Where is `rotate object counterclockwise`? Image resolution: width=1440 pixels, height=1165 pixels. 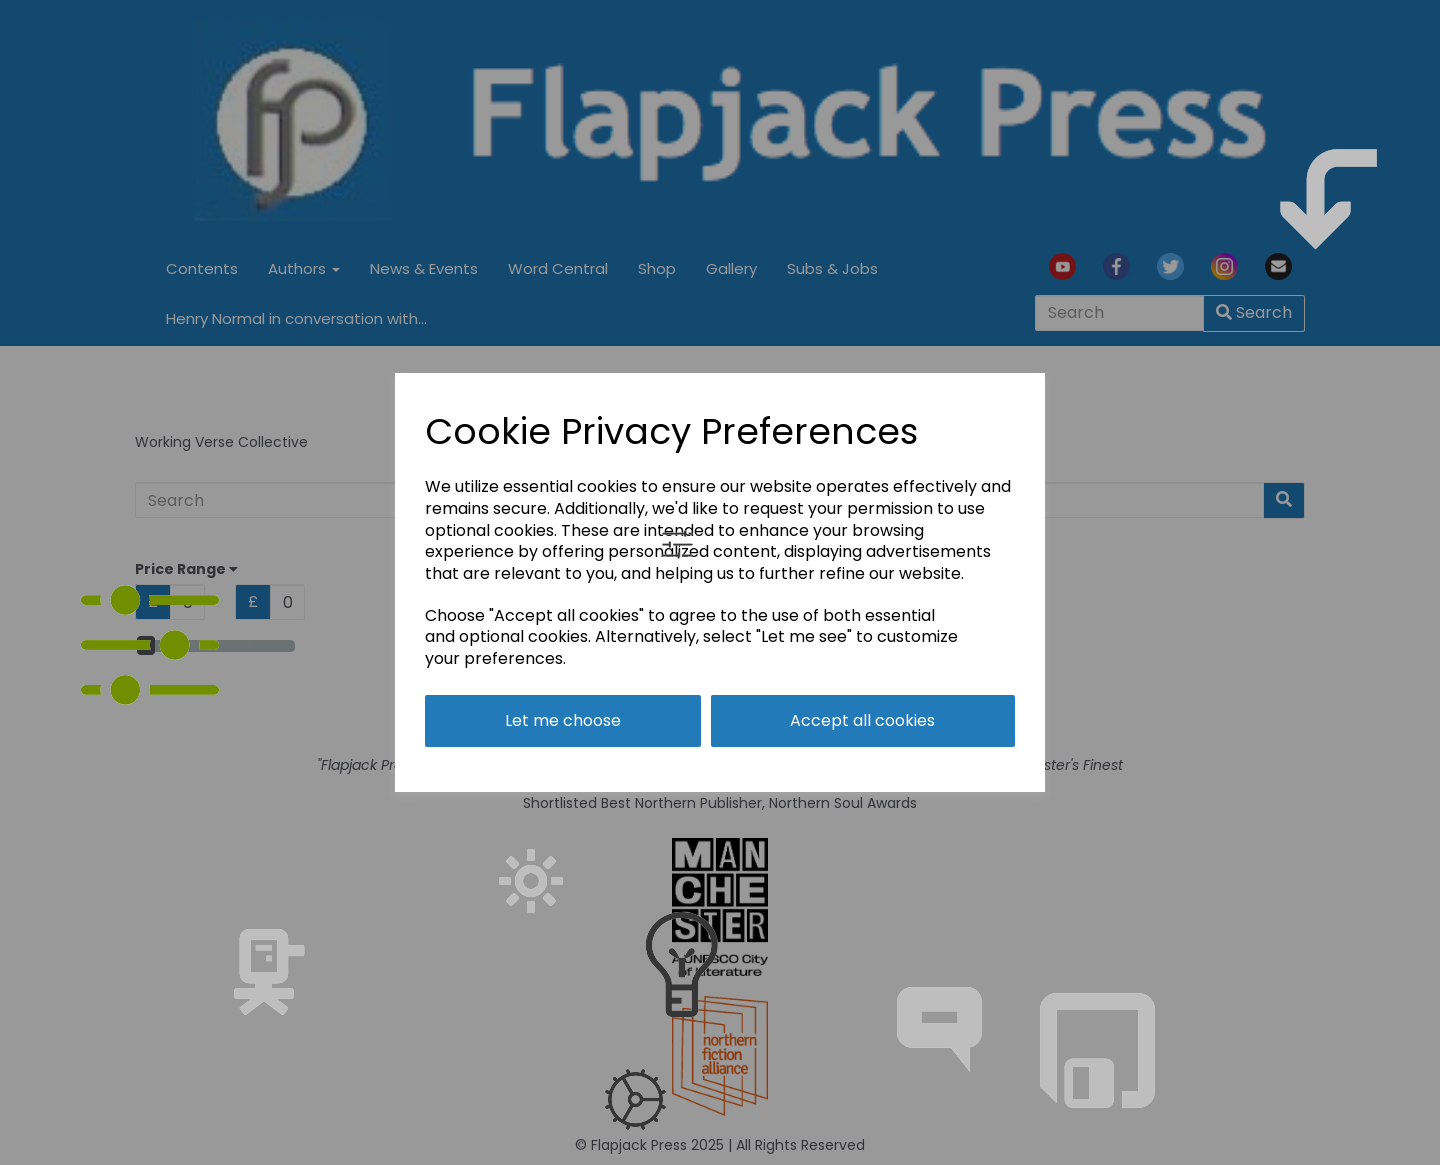 rotate object counterclockwise is located at coordinates (1333, 193).